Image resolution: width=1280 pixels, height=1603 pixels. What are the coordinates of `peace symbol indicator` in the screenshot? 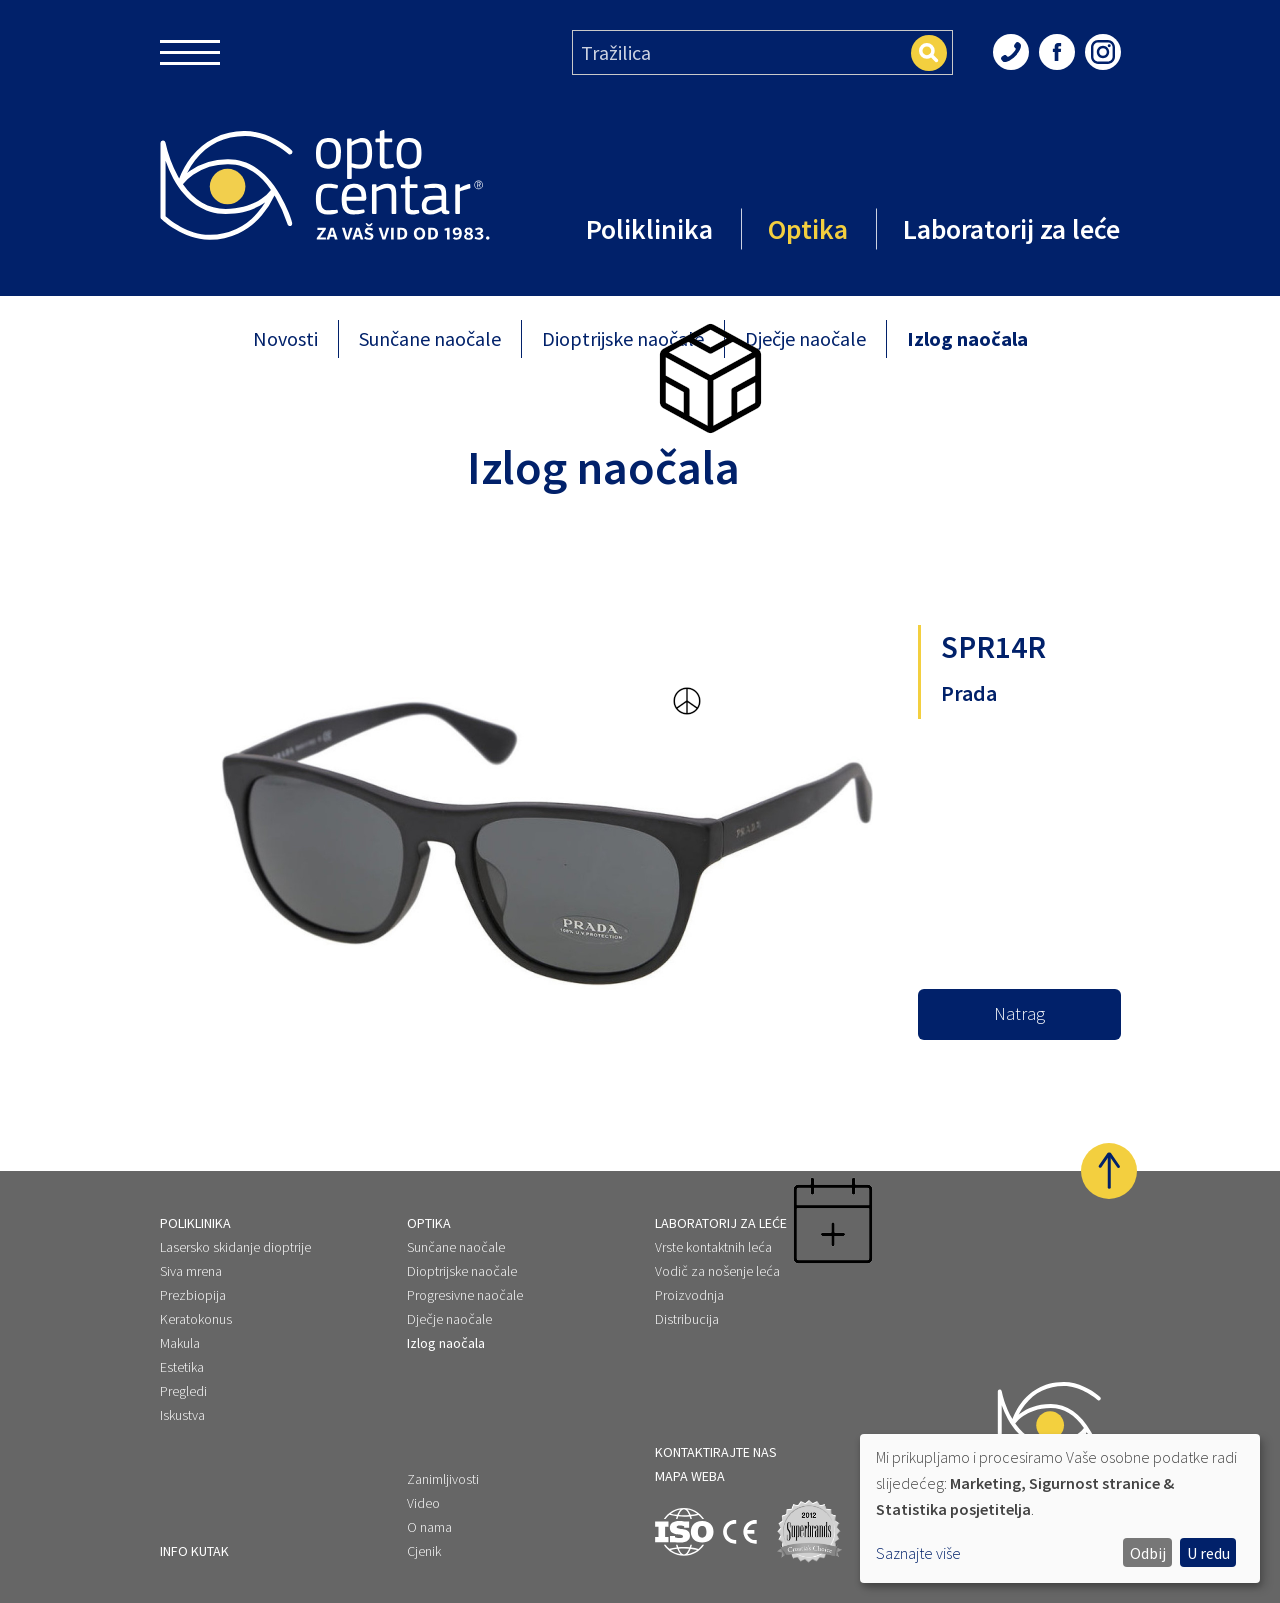 It's located at (687, 701).